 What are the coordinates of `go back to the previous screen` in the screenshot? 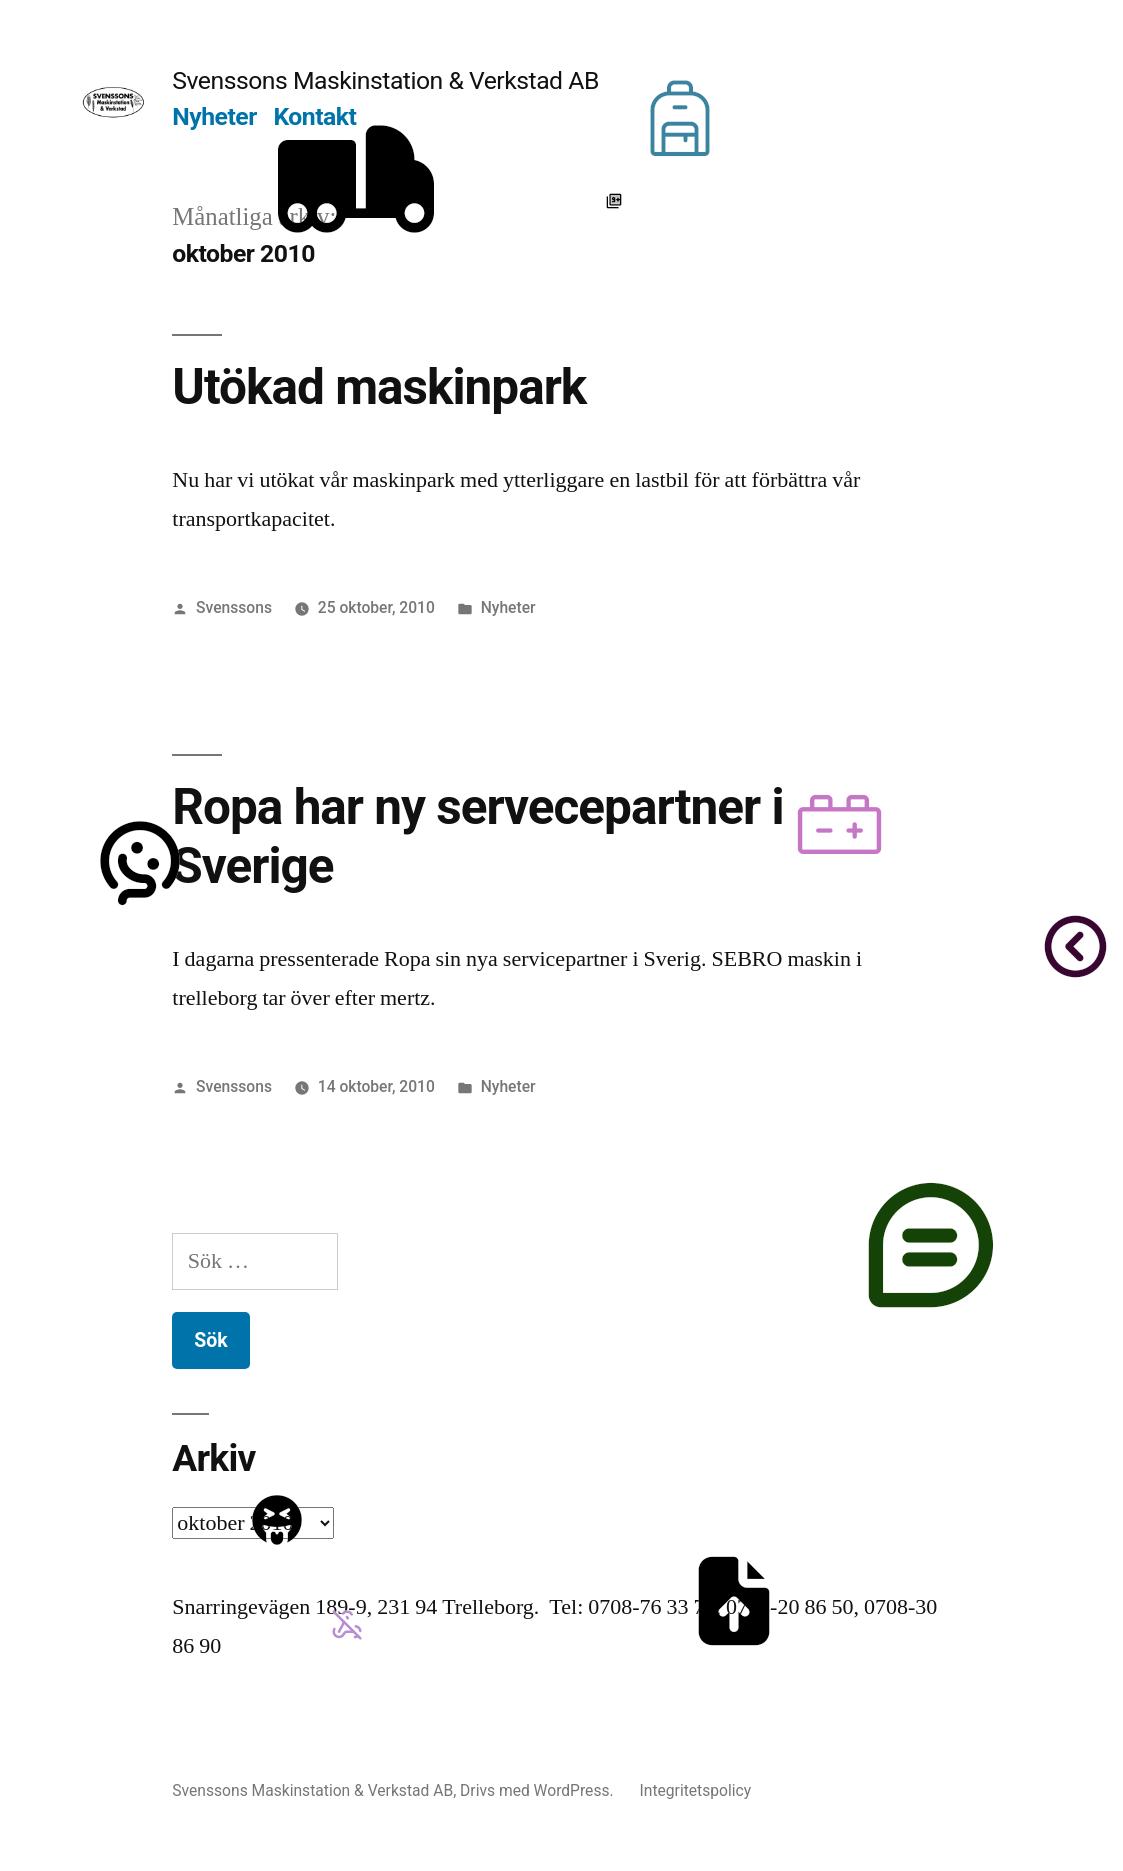 It's located at (1075, 946).